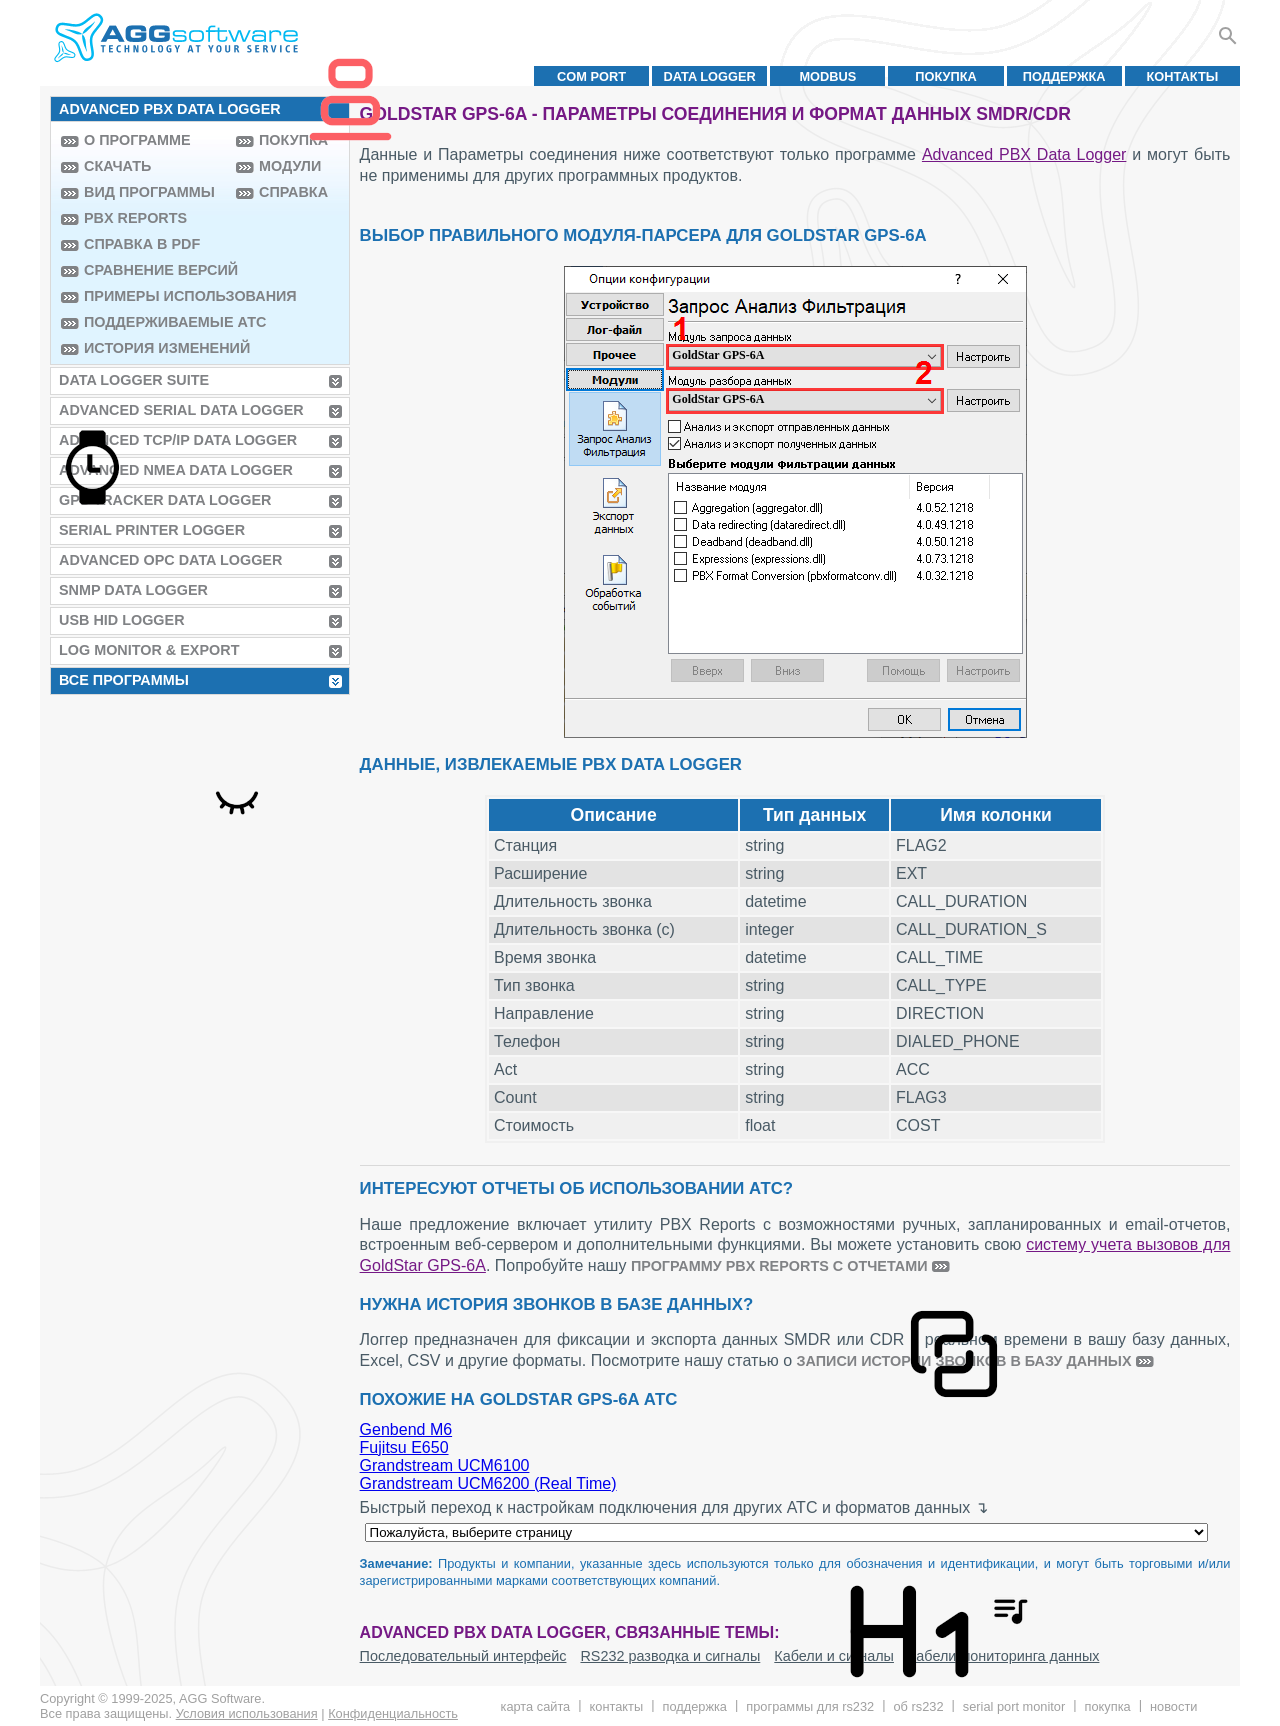  Describe the element at coordinates (350, 99) in the screenshot. I see `align objects to the bottom edge` at that location.